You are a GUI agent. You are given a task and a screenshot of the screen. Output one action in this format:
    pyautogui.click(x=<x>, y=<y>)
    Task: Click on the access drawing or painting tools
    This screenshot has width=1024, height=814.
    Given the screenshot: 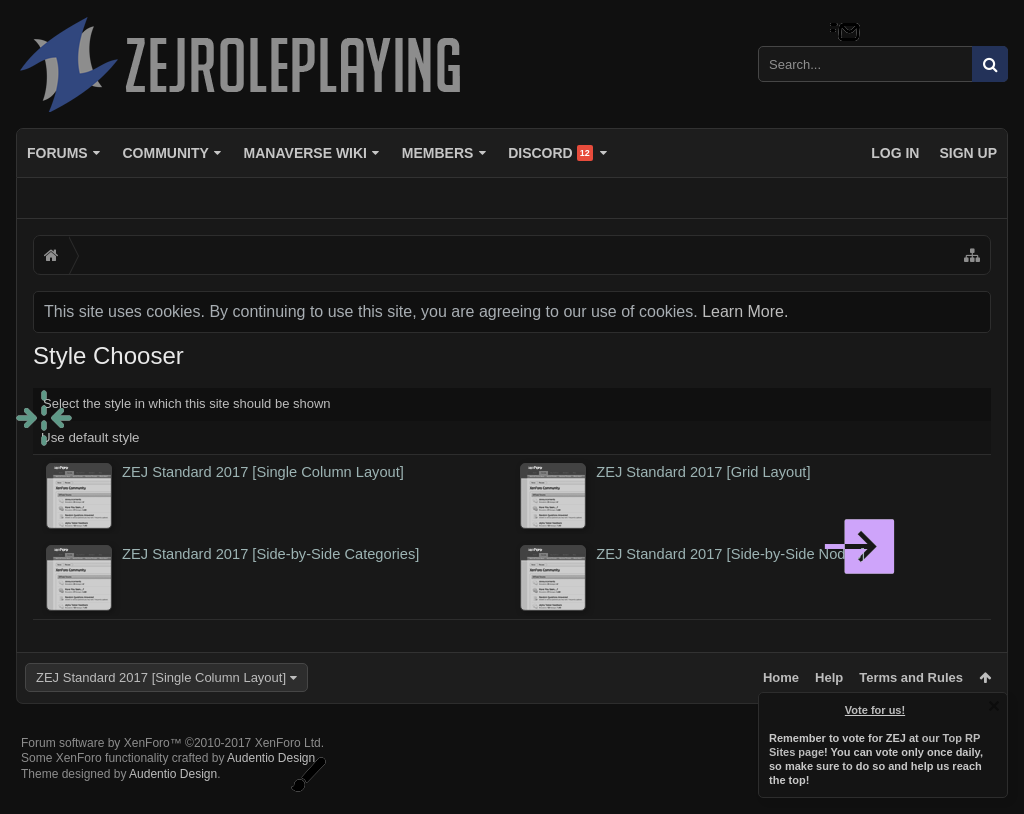 What is the action you would take?
    pyautogui.click(x=308, y=774)
    